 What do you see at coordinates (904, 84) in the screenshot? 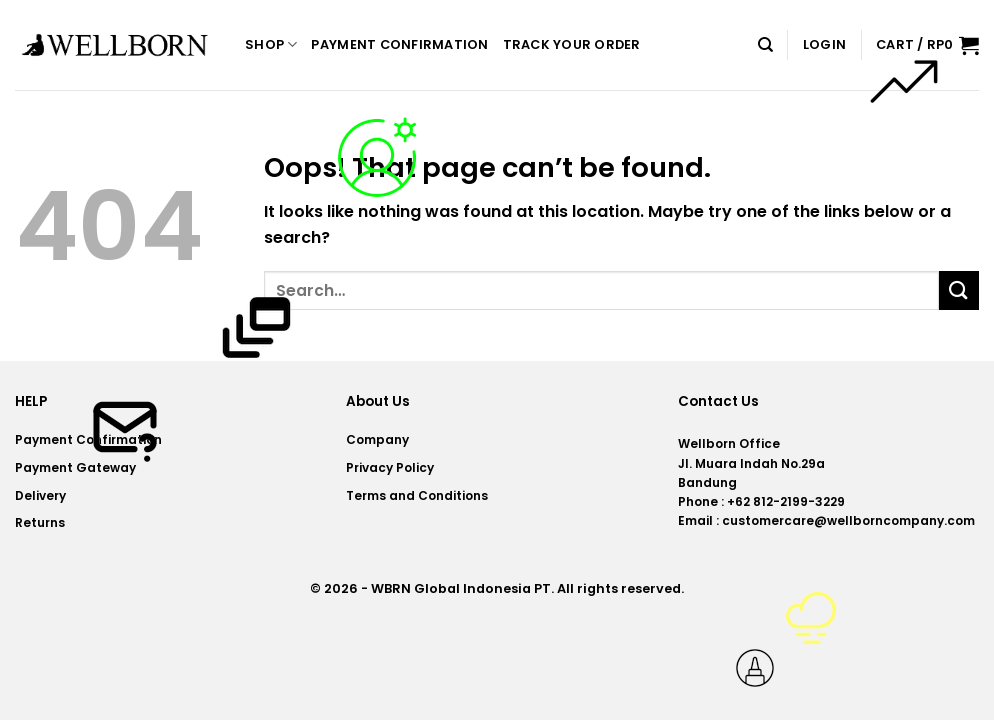
I see `indicates positive growth or upward trend` at bounding box center [904, 84].